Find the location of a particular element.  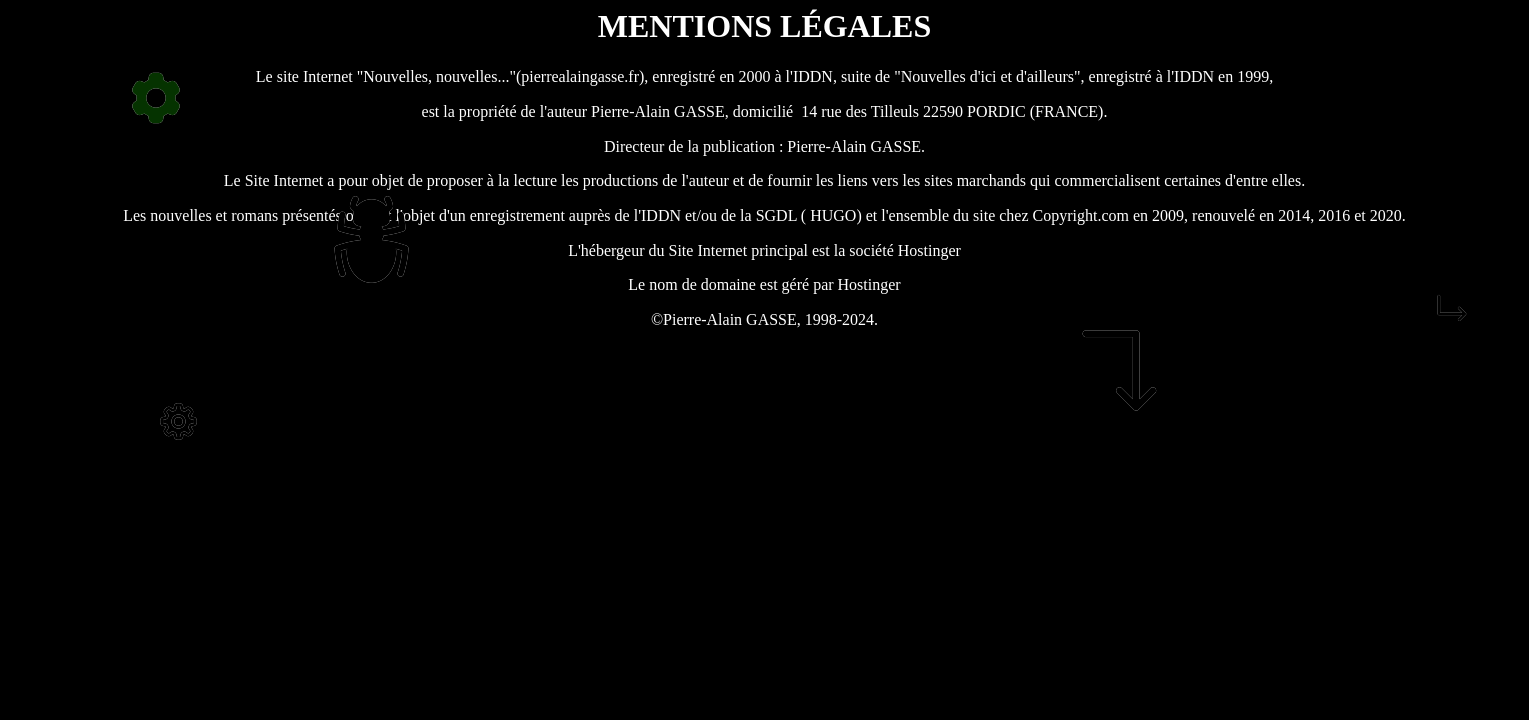

navigate to the next line or section below is located at coordinates (1119, 370).